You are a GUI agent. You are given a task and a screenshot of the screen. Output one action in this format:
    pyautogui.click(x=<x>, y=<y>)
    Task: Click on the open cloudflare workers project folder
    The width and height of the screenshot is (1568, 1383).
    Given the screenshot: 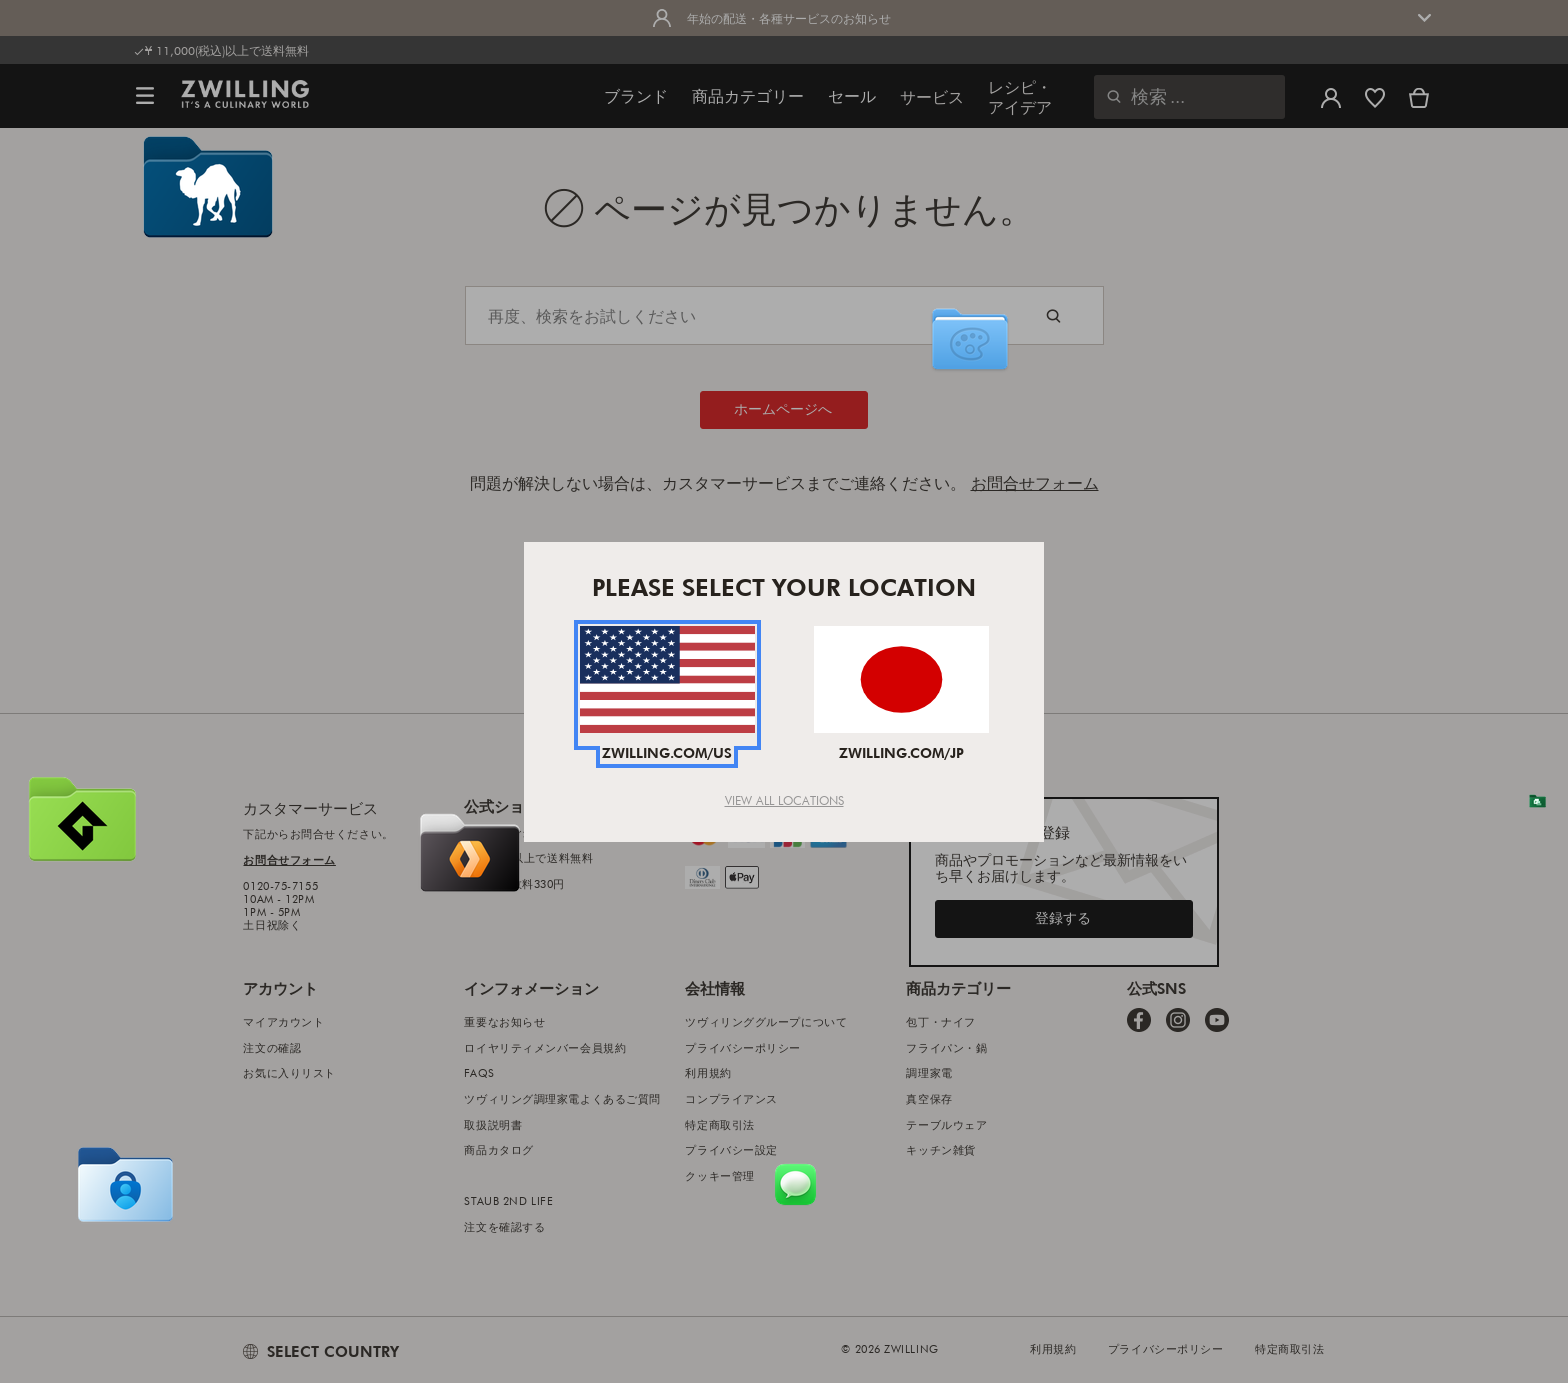 What is the action you would take?
    pyautogui.click(x=469, y=855)
    